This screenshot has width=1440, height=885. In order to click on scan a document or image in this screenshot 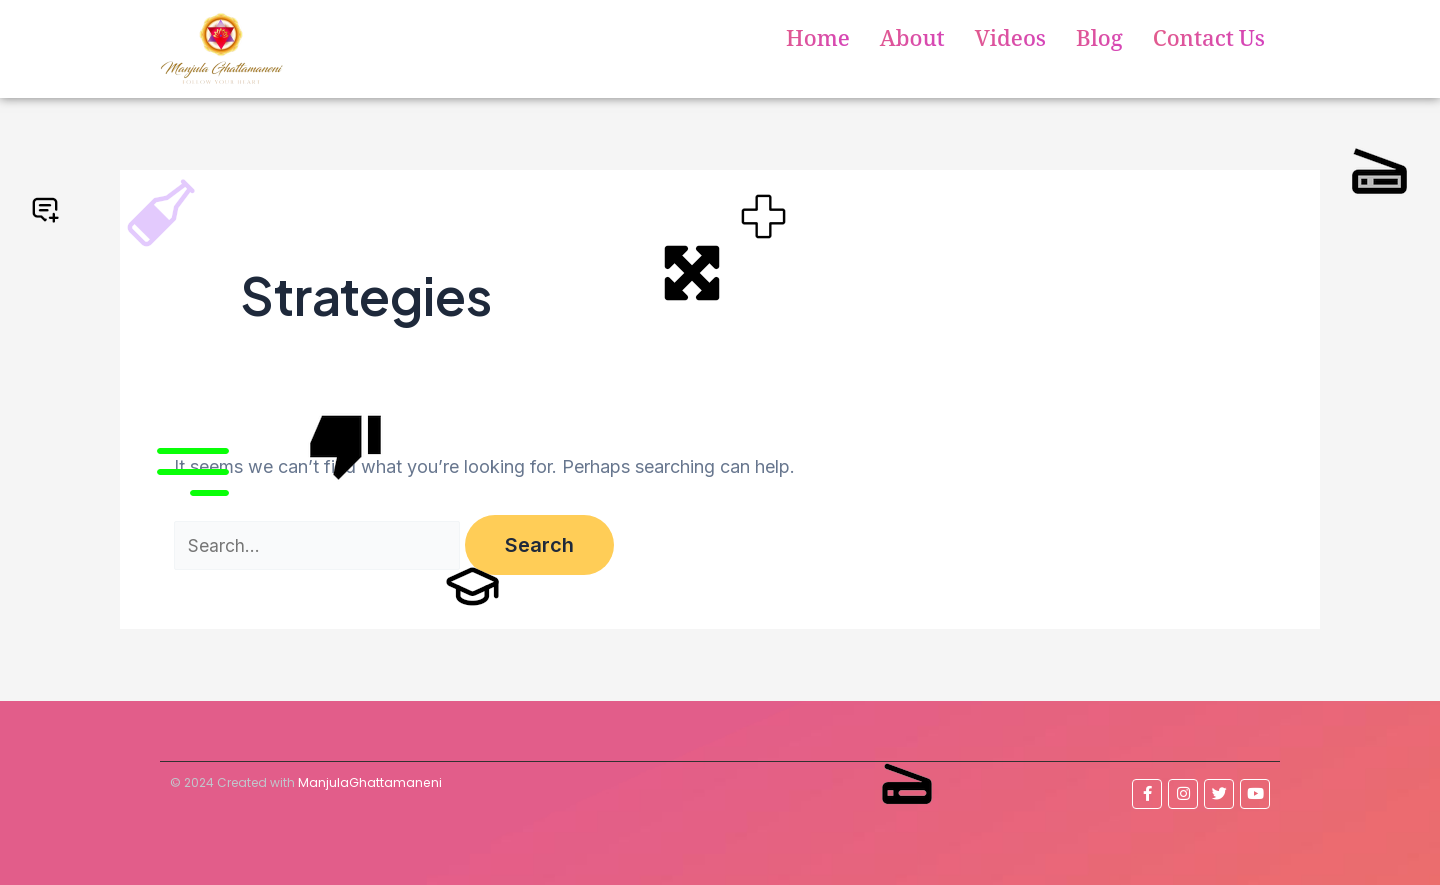, I will do `click(1379, 169)`.